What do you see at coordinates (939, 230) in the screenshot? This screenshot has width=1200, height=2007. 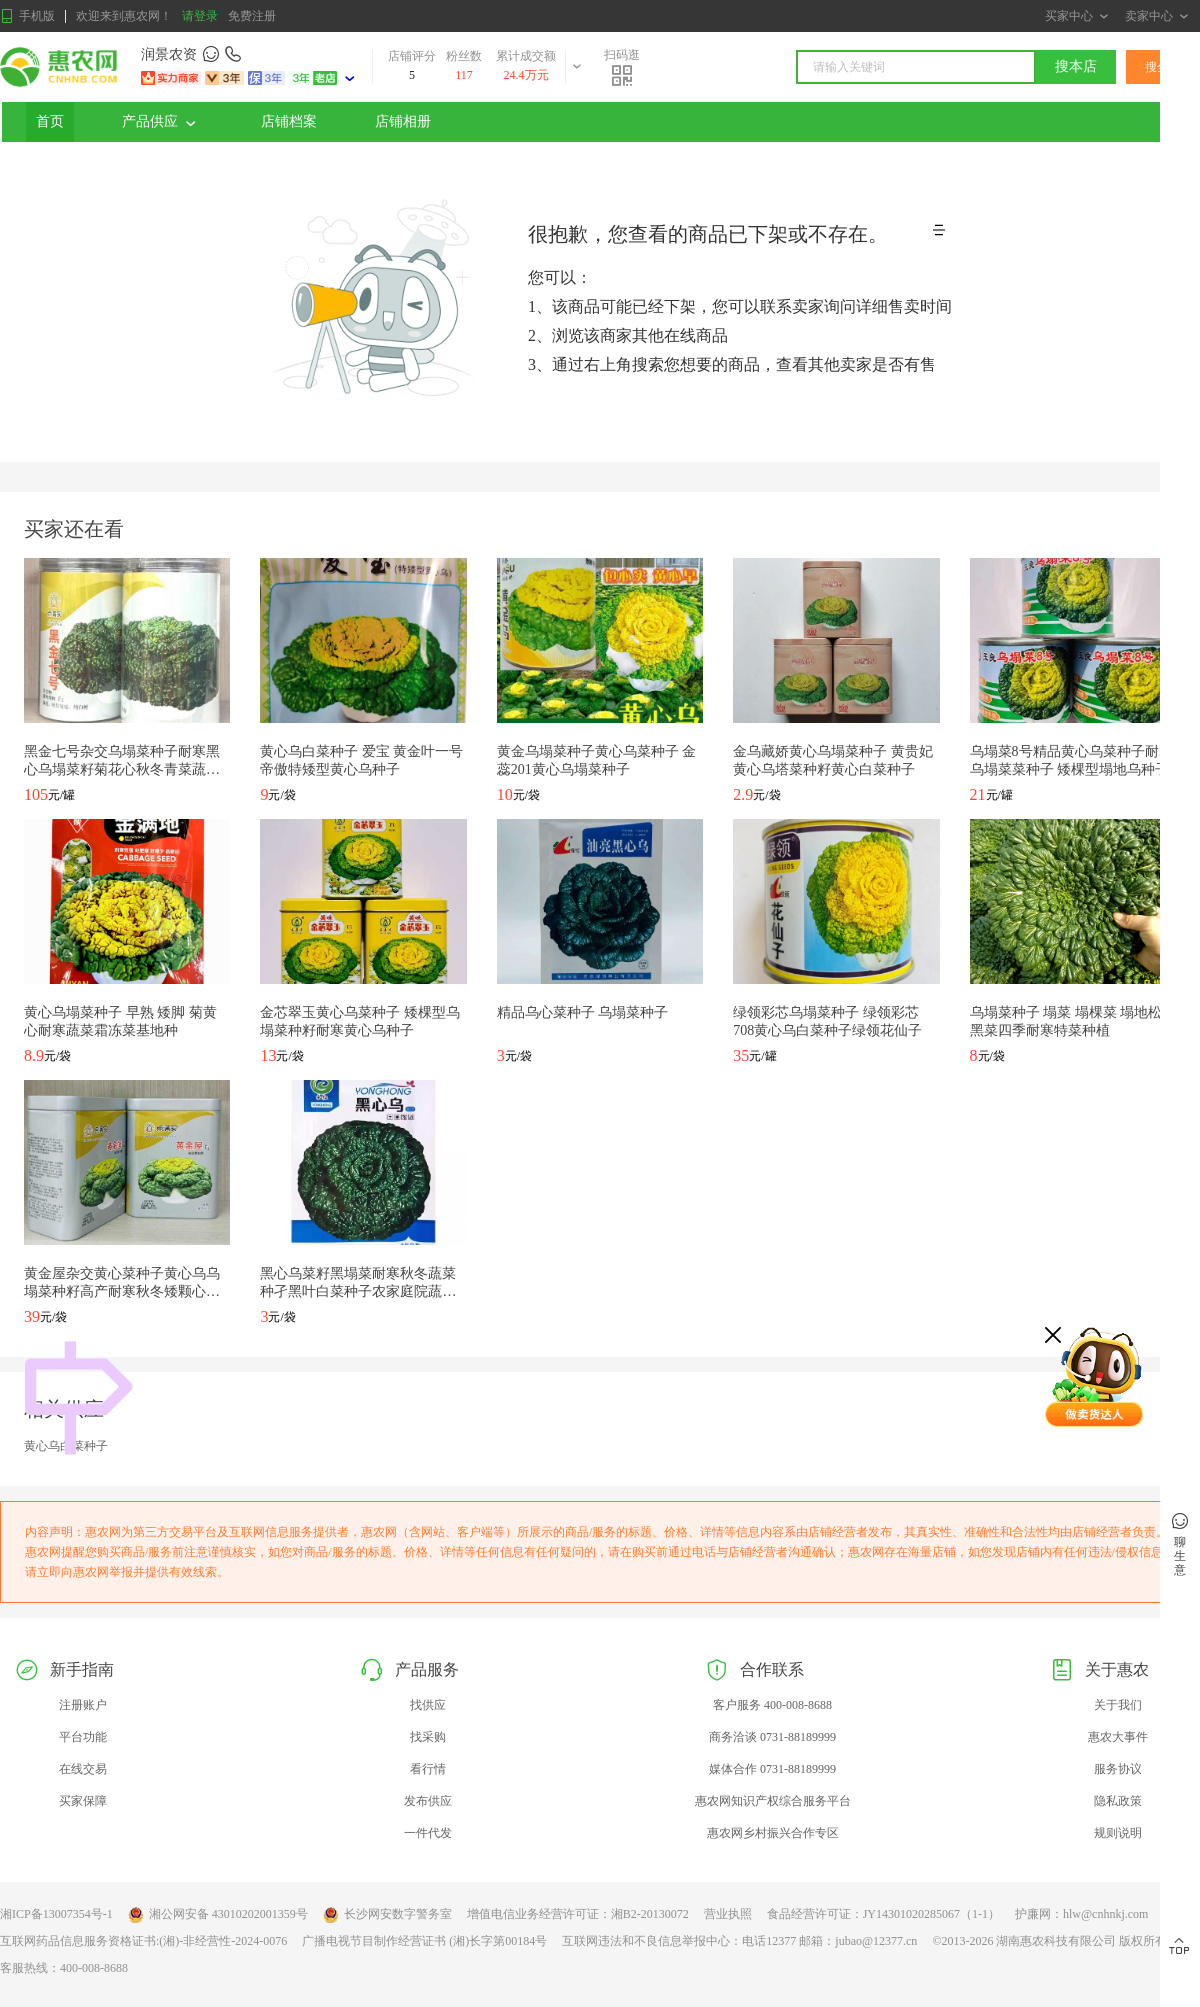 I see `open navigation menu` at bounding box center [939, 230].